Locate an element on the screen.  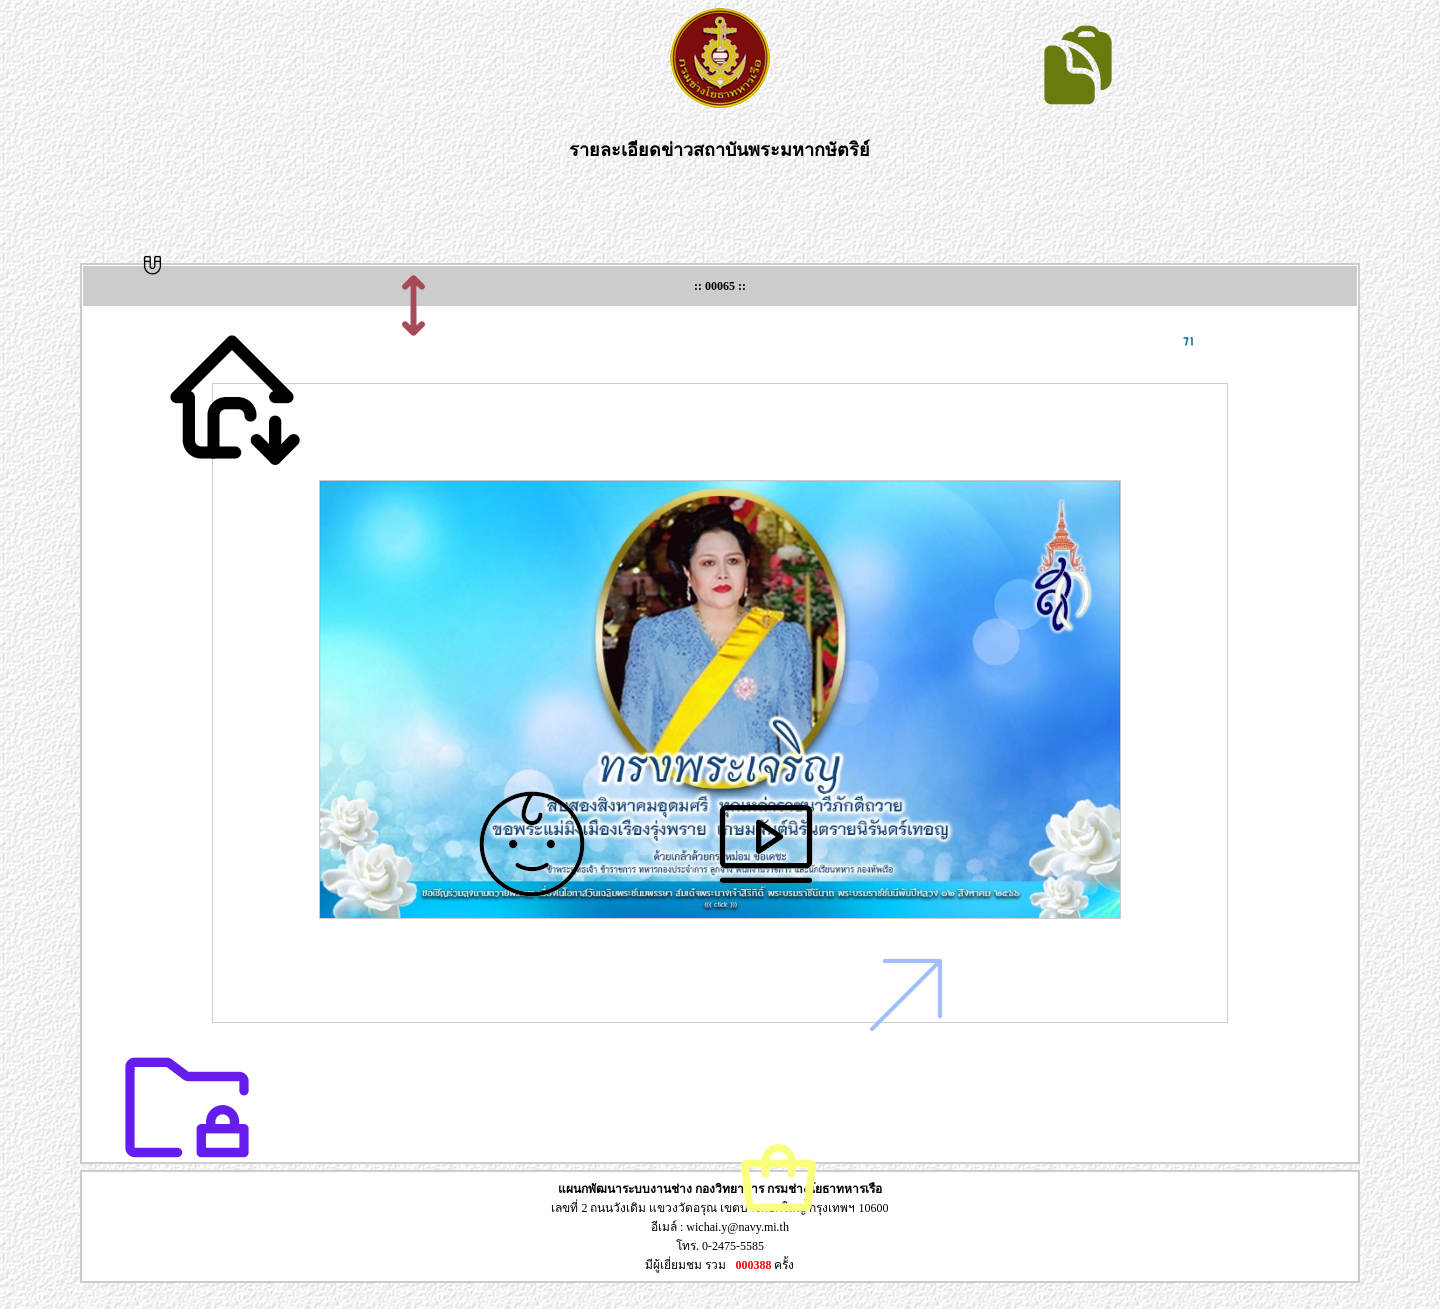
activate magnetic snap or alignment tool is located at coordinates (152, 264).